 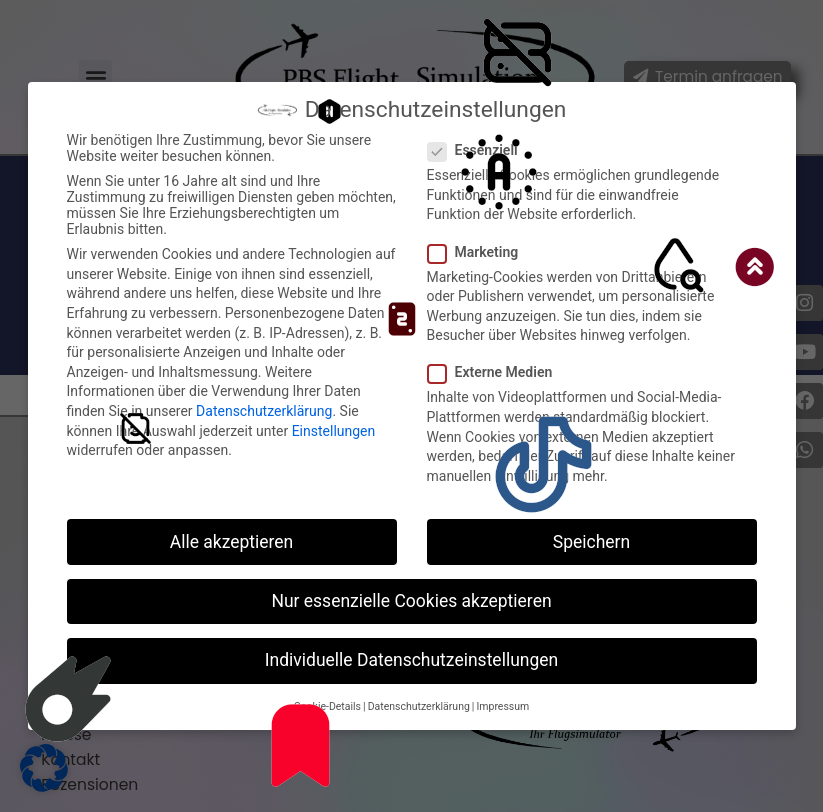 I want to click on server is offline or unavailable, so click(x=517, y=52).